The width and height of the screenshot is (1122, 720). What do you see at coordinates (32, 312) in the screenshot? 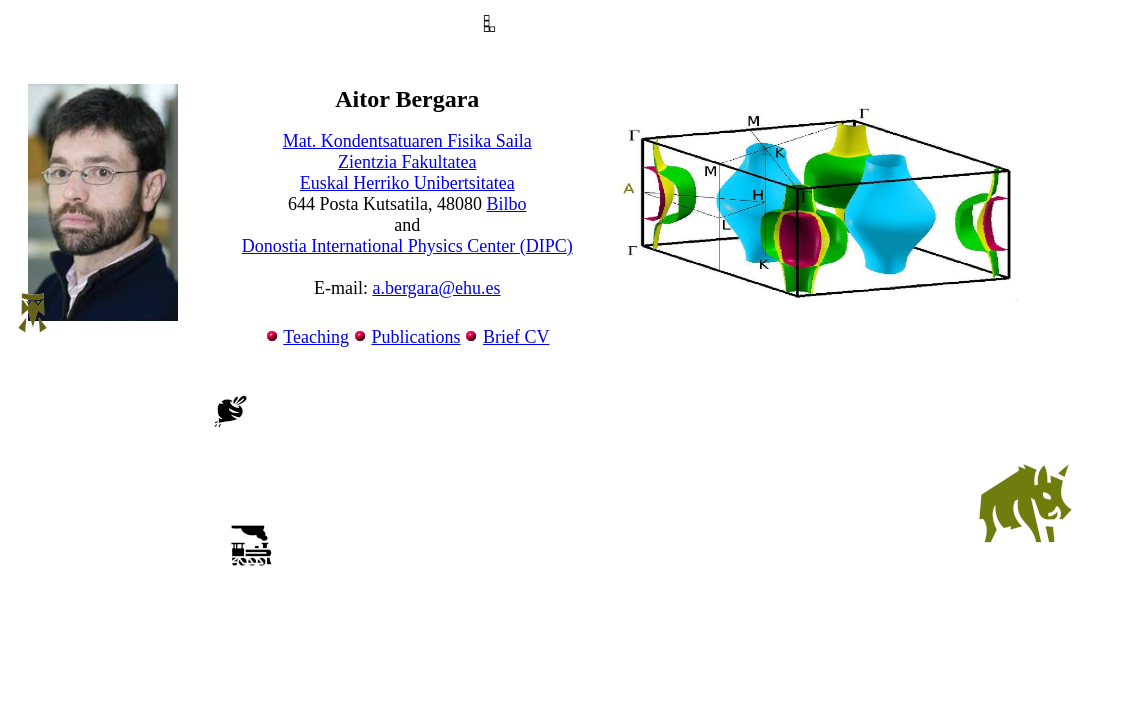
I see `indicates a revoked or lost achievement` at bounding box center [32, 312].